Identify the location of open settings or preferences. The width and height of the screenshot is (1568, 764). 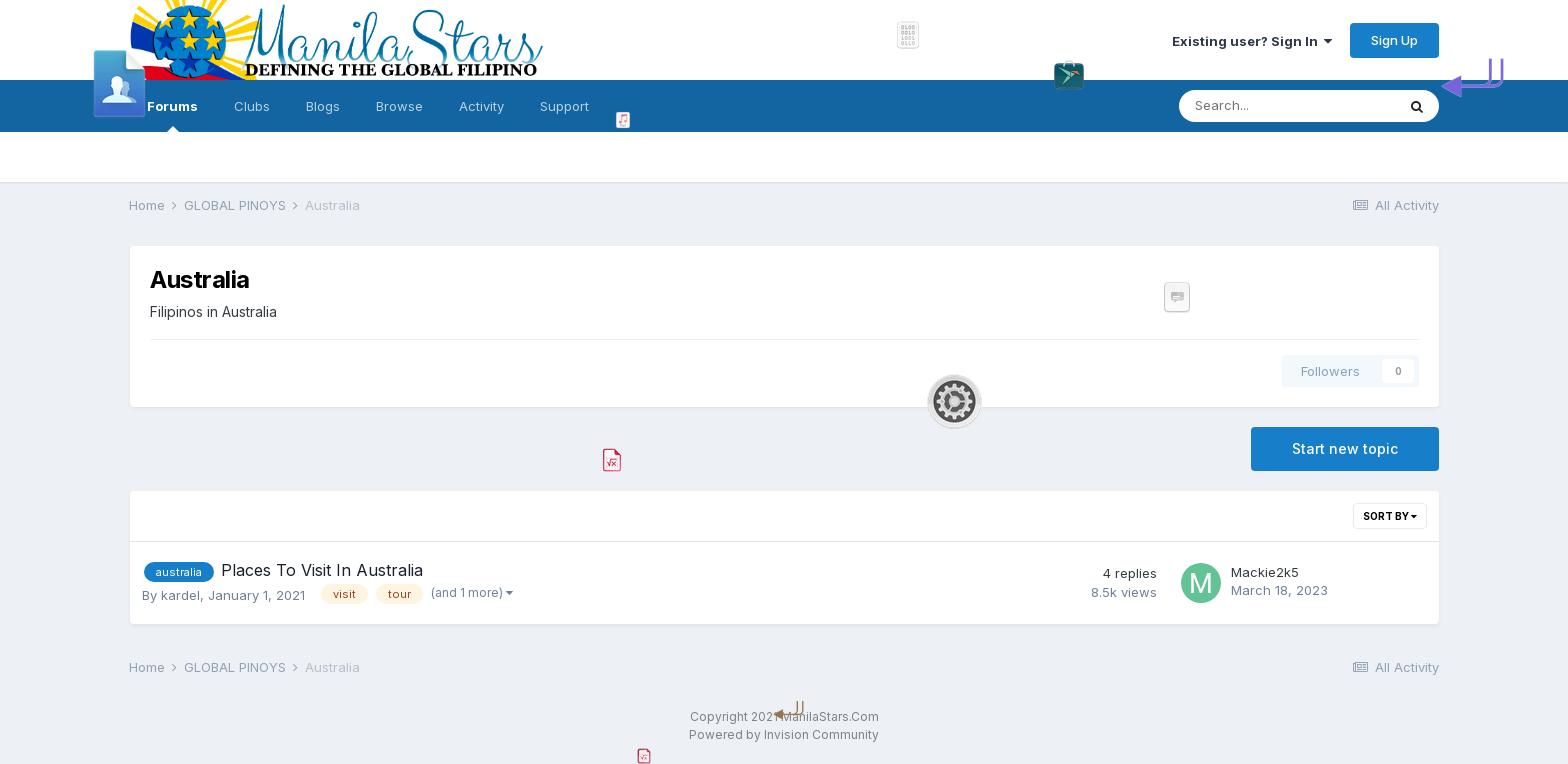
(954, 401).